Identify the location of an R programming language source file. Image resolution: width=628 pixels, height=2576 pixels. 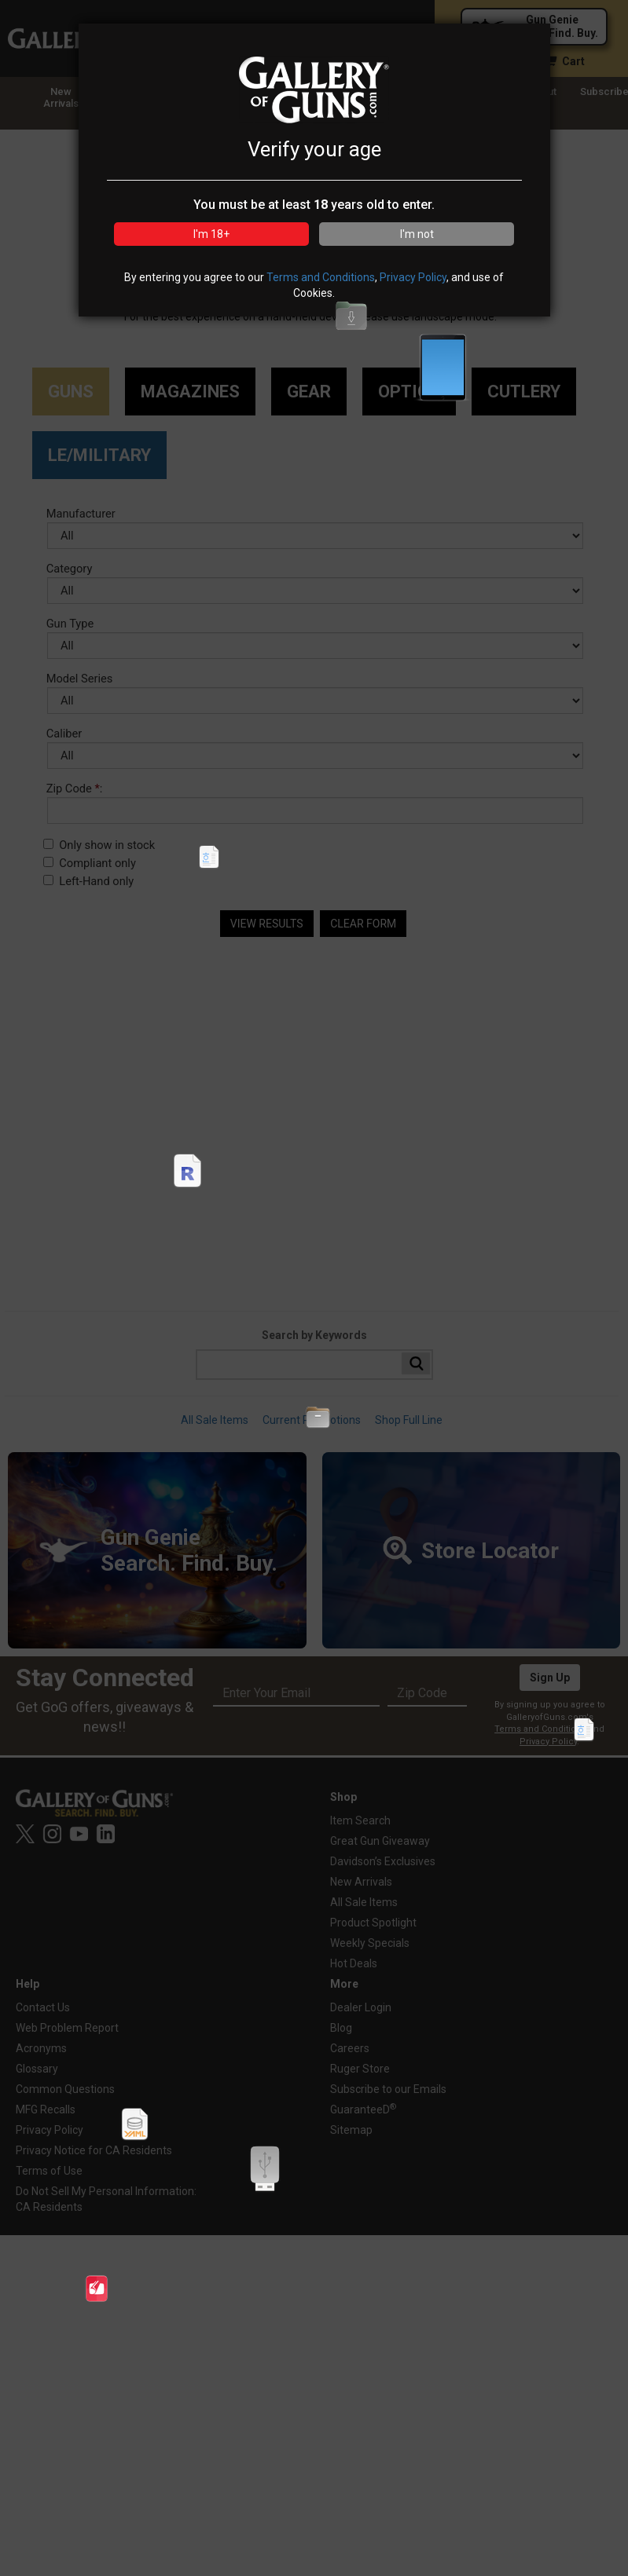
(187, 1170).